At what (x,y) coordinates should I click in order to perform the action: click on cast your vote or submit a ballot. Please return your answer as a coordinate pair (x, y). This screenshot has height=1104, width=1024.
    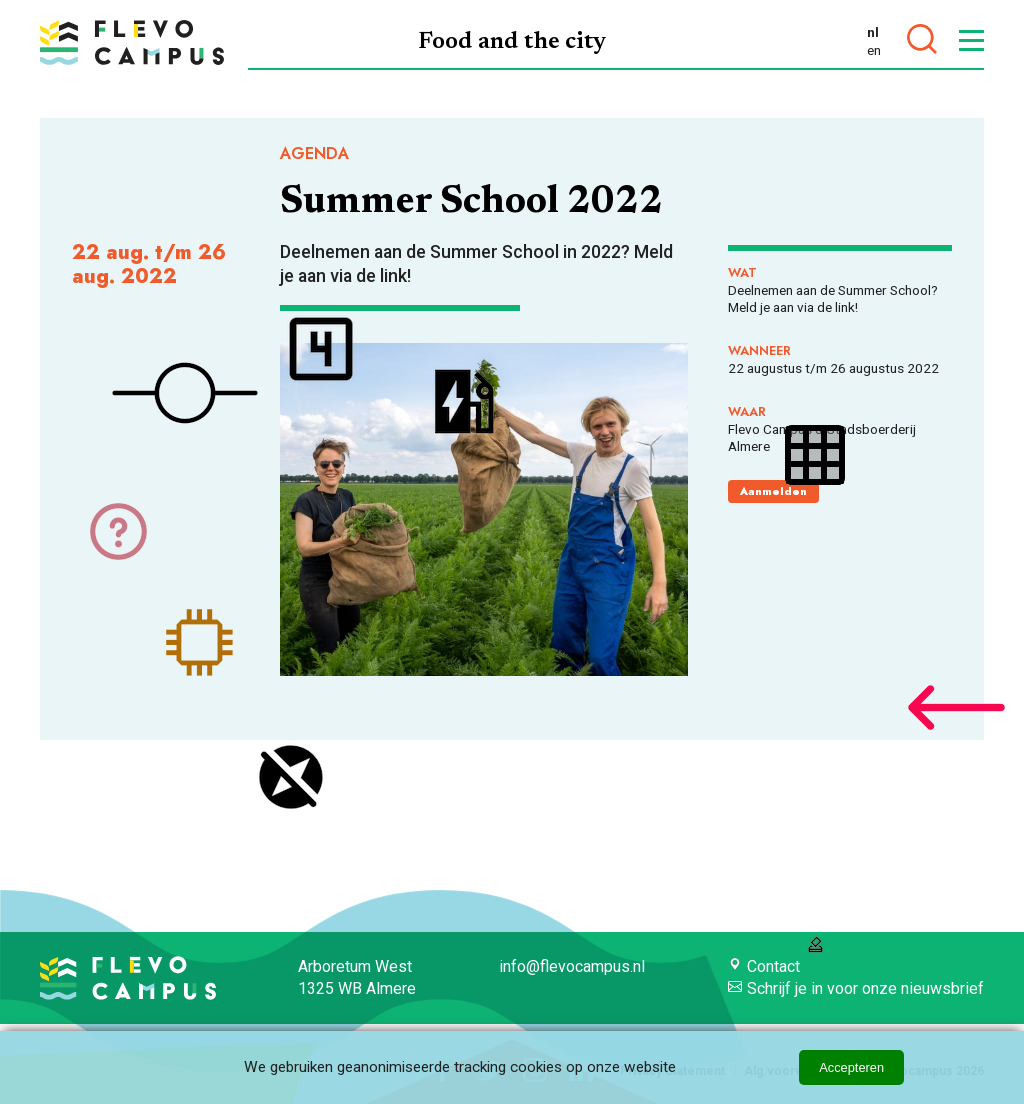
    Looking at the image, I should click on (815, 944).